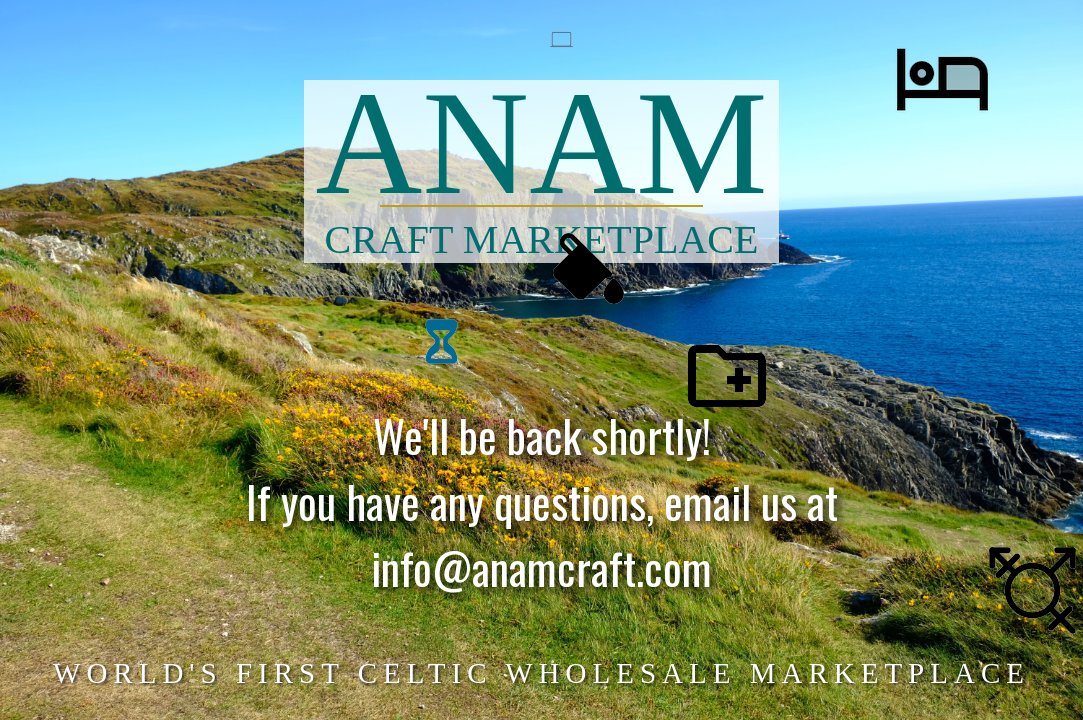 The image size is (1083, 720). I want to click on create a new folder, so click(727, 376).